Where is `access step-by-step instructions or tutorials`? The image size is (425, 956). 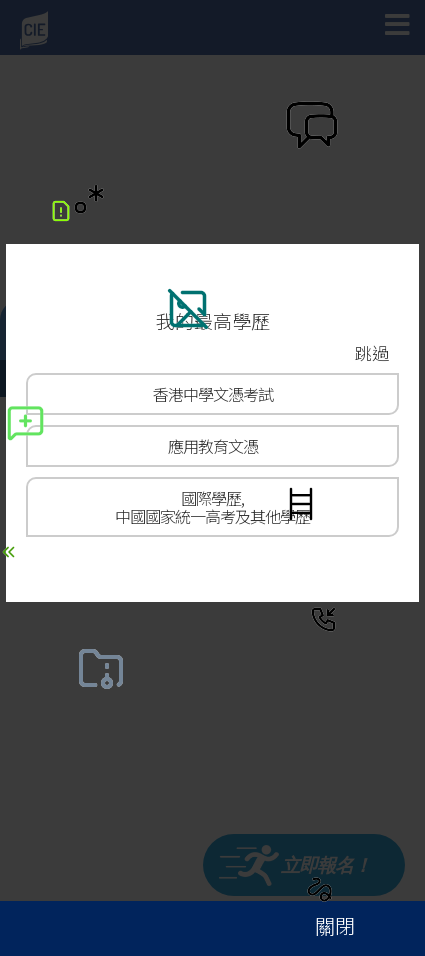 access step-by-step instructions or tutorials is located at coordinates (301, 504).